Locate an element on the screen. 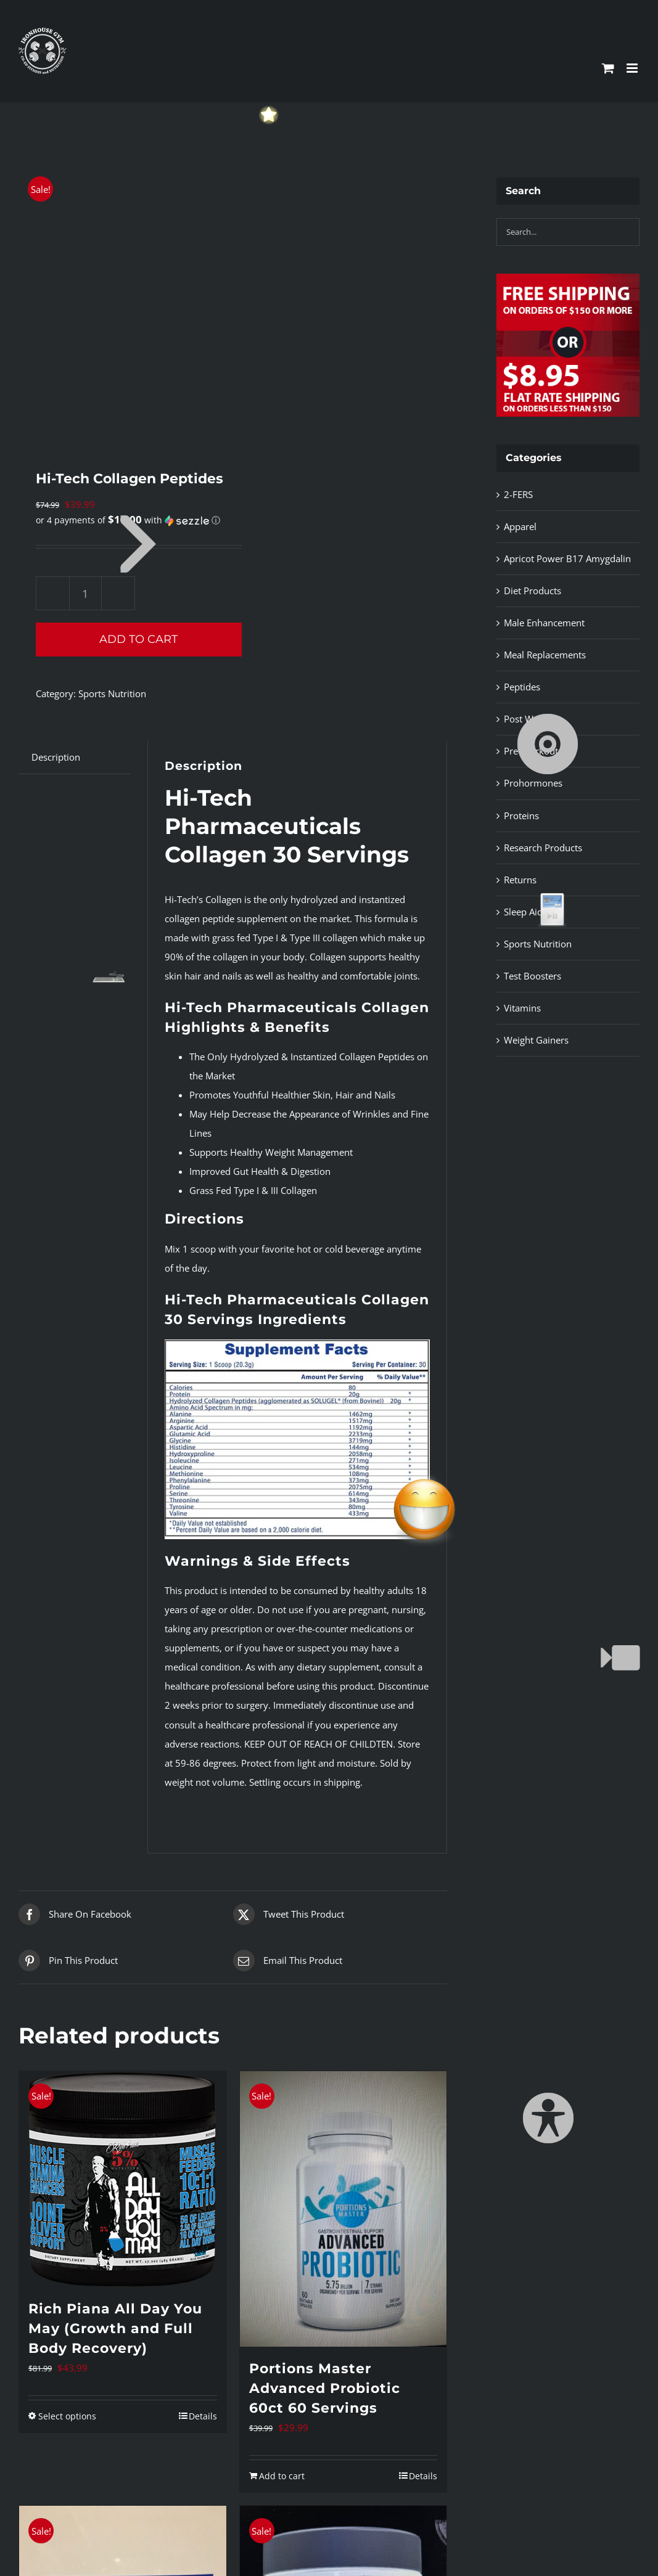  open accessibility settings is located at coordinates (548, 2118).